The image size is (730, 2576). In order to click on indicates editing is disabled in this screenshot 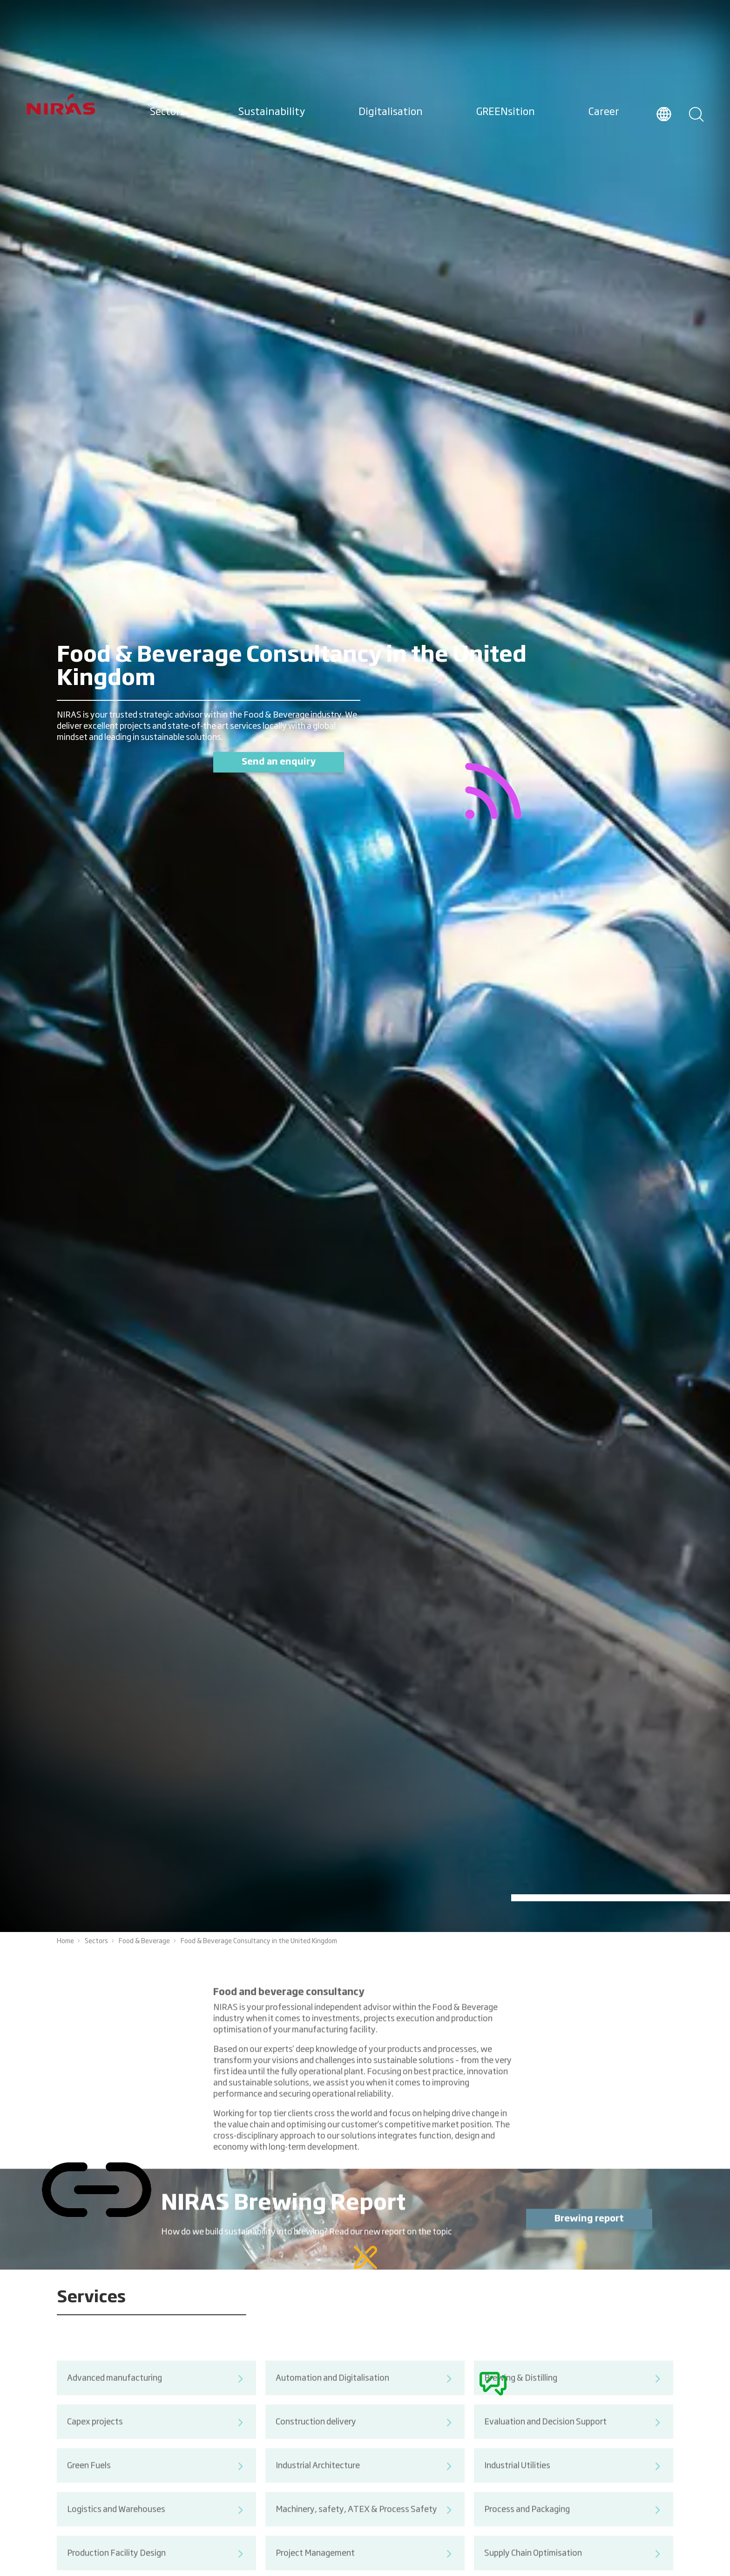, I will do `click(365, 2257)`.